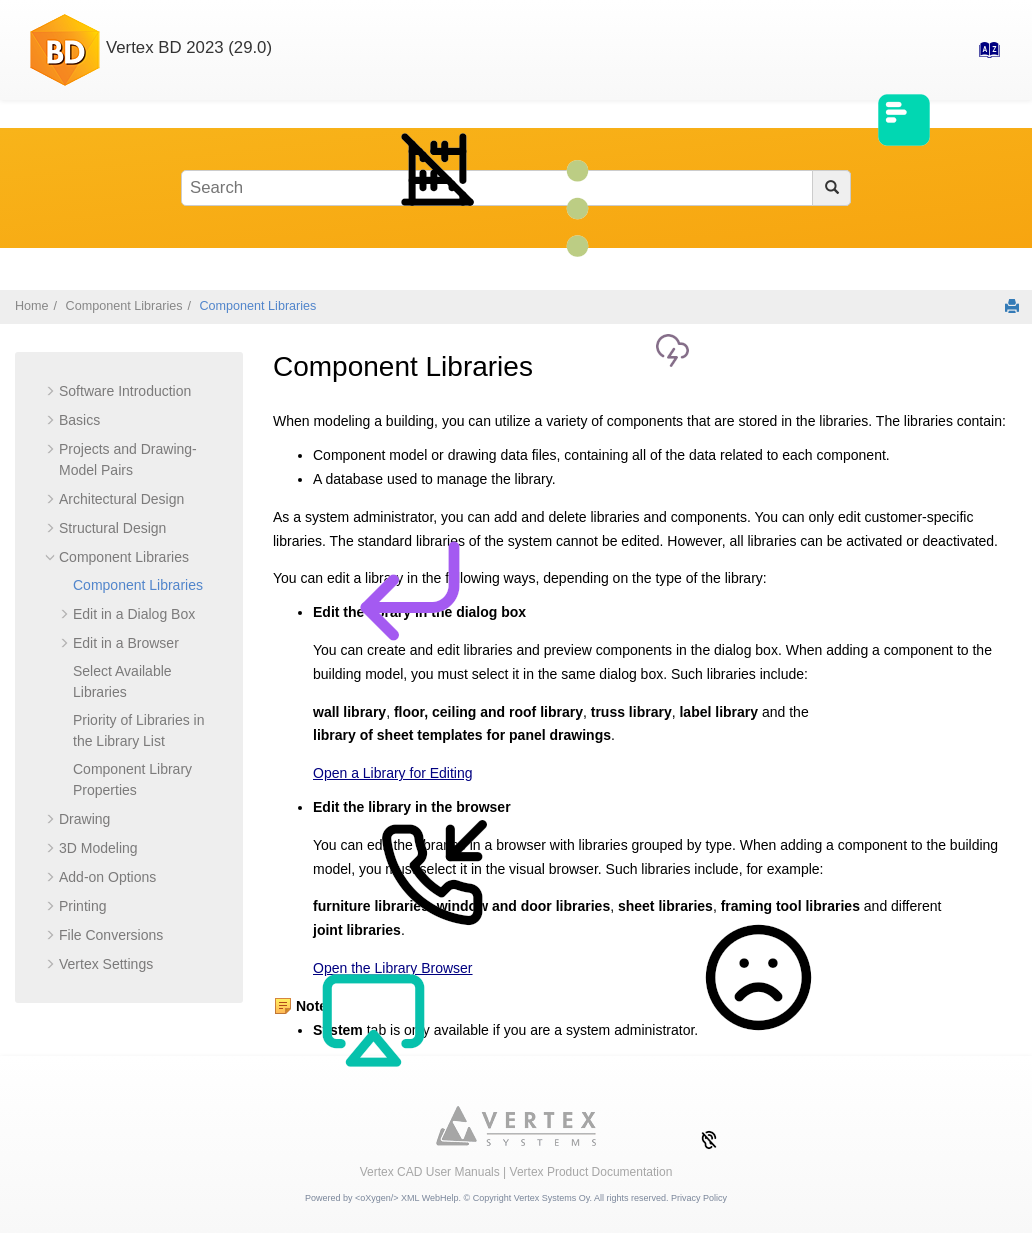  Describe the element at coordinates (904, 120) in the screenshot. I see `align content to top-left of container` at that location.